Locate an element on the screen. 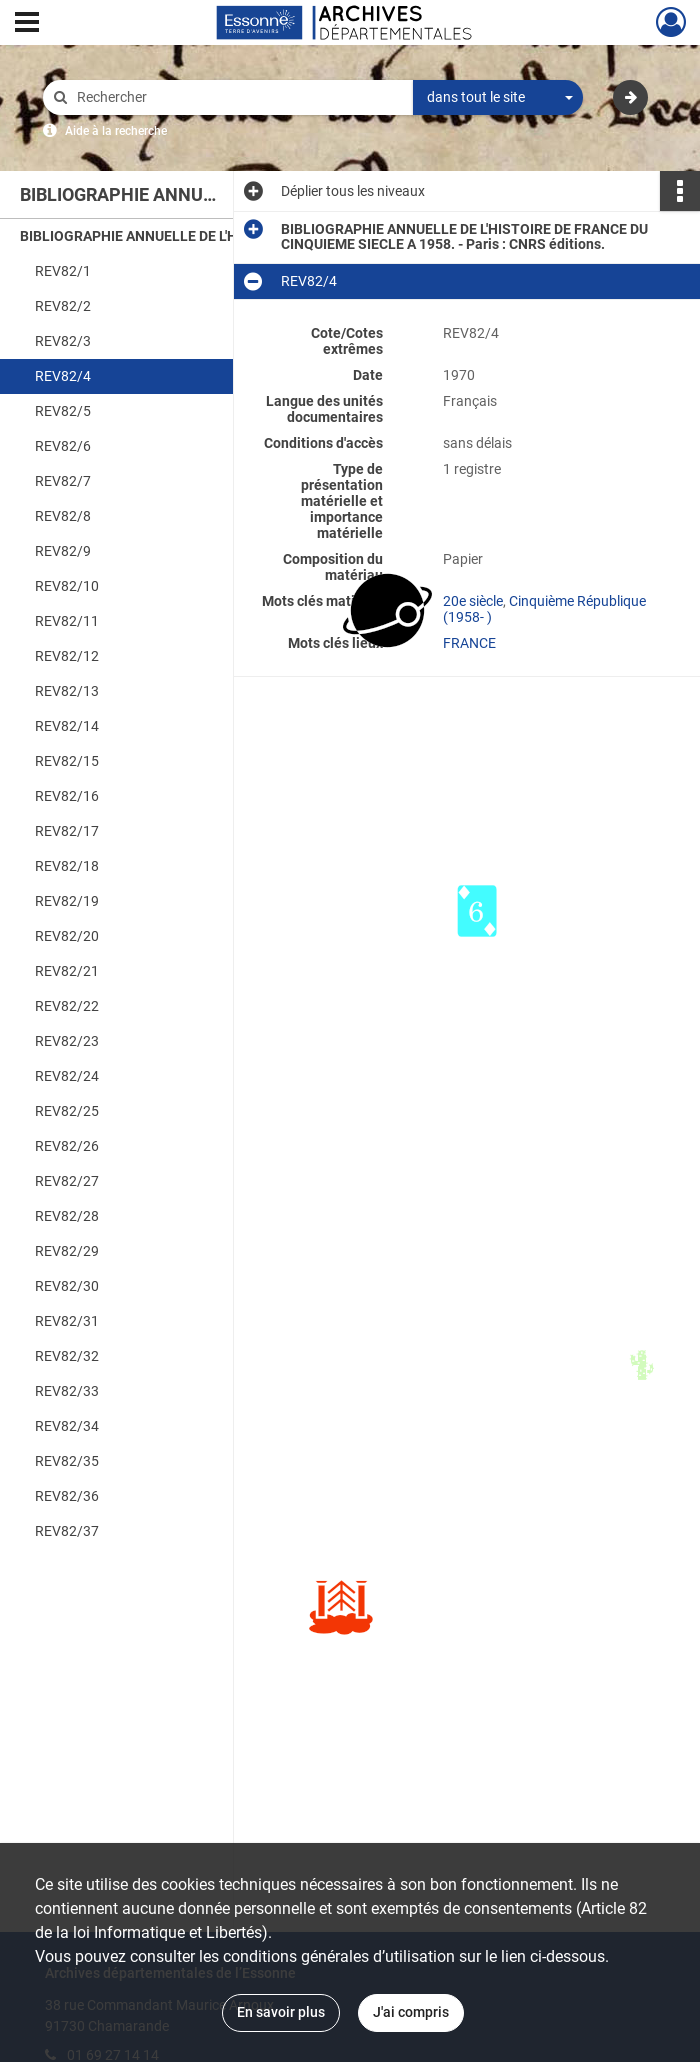 This screenshot has width=700, height=2062. access afterlife or celestial realm in game is located at coordinates (341, 1607).